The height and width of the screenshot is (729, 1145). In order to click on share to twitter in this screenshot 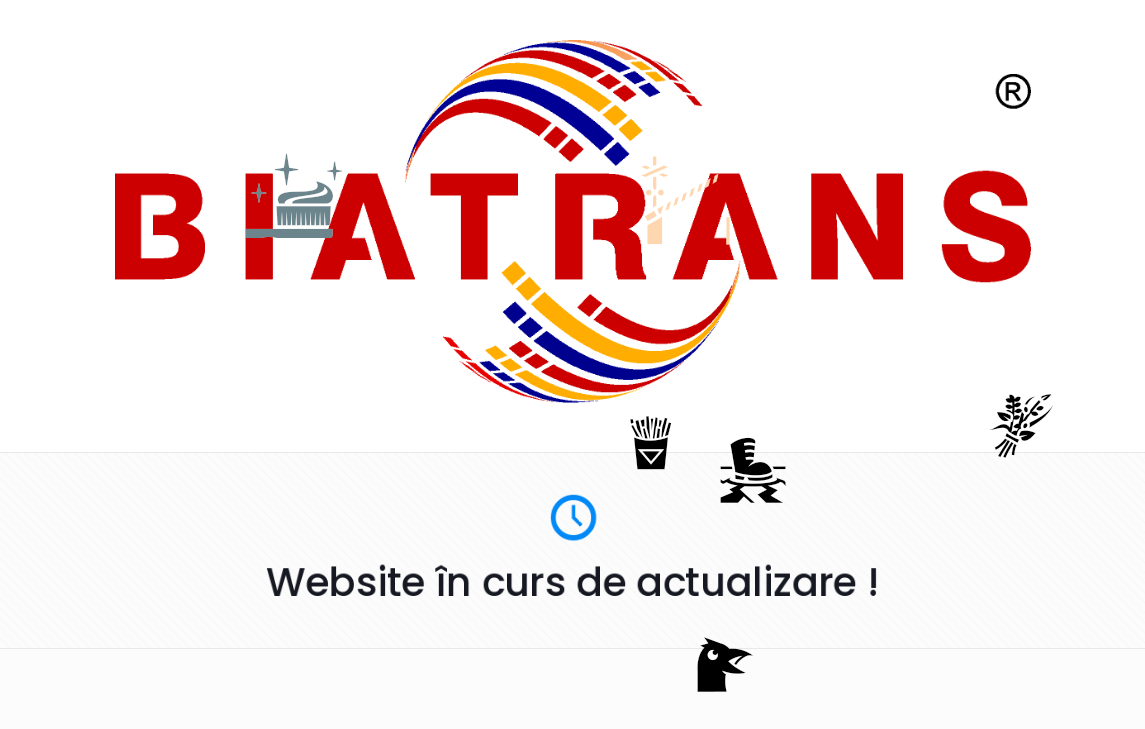, I will do `click(725, 664)`.